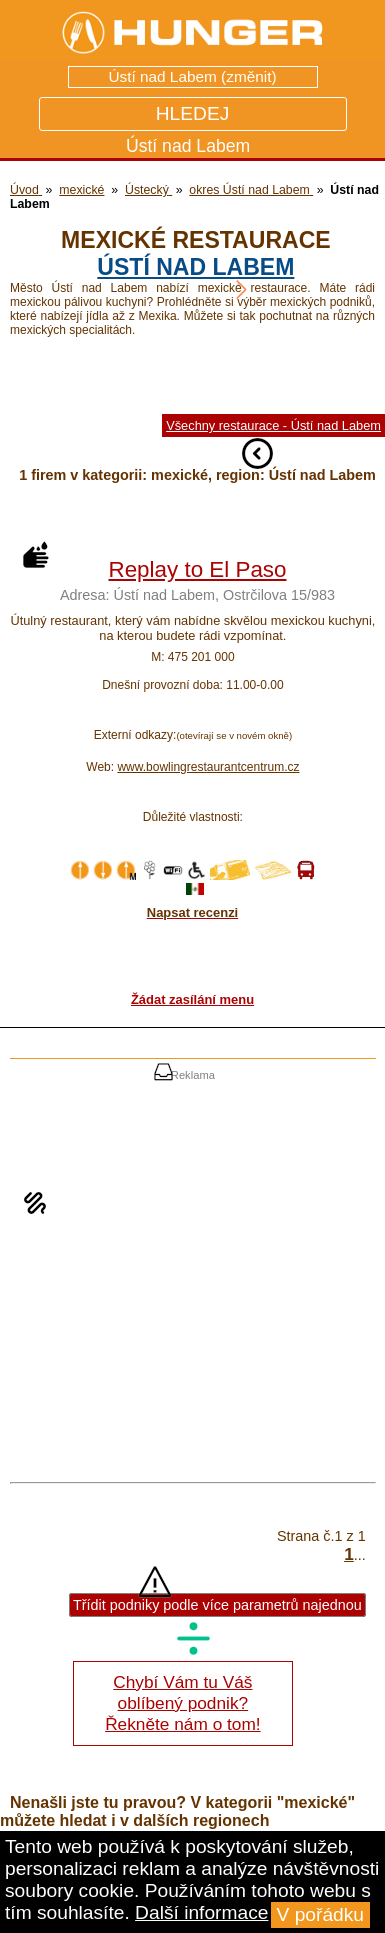 This screenshot has width=385, height=1933. I want to click on access freehand drawing or sketching tool, so click(35, 1203).